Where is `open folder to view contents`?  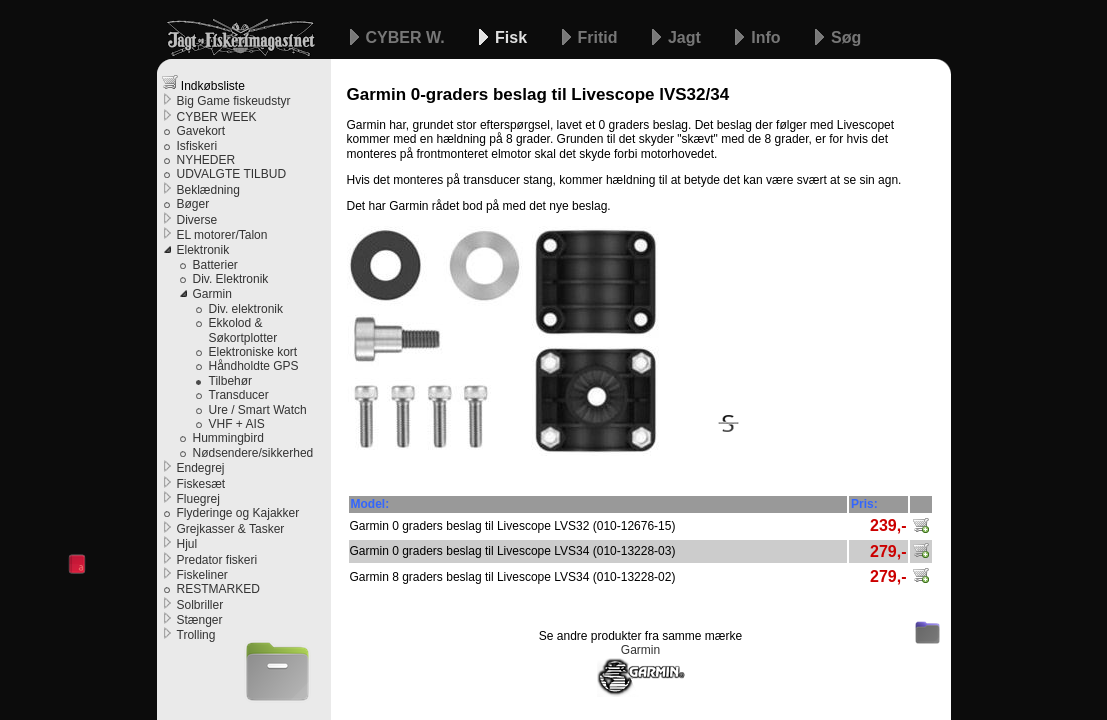
open folder to view contents is located at coordinates (927, 632).